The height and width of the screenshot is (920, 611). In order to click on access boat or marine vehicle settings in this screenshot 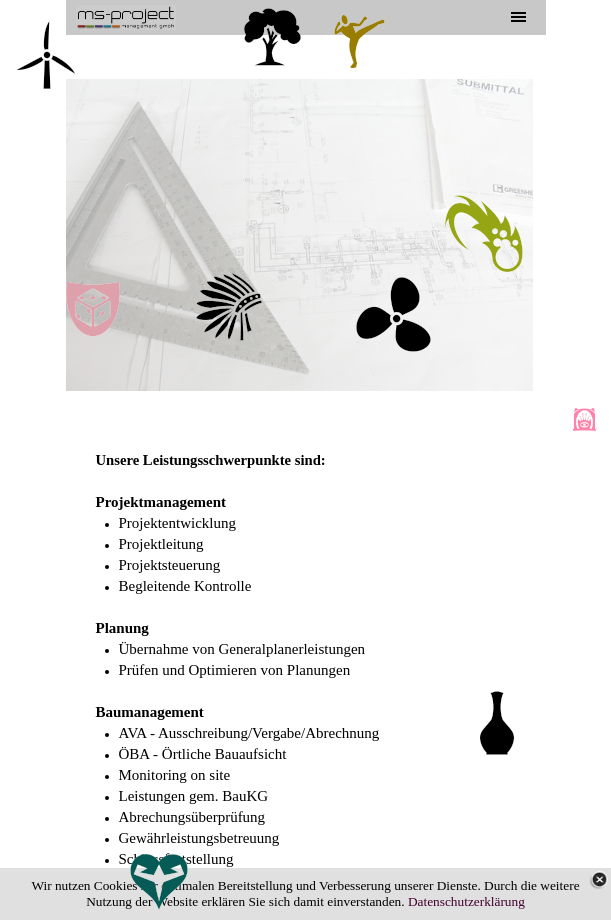, I will do `click(393, 314)`.